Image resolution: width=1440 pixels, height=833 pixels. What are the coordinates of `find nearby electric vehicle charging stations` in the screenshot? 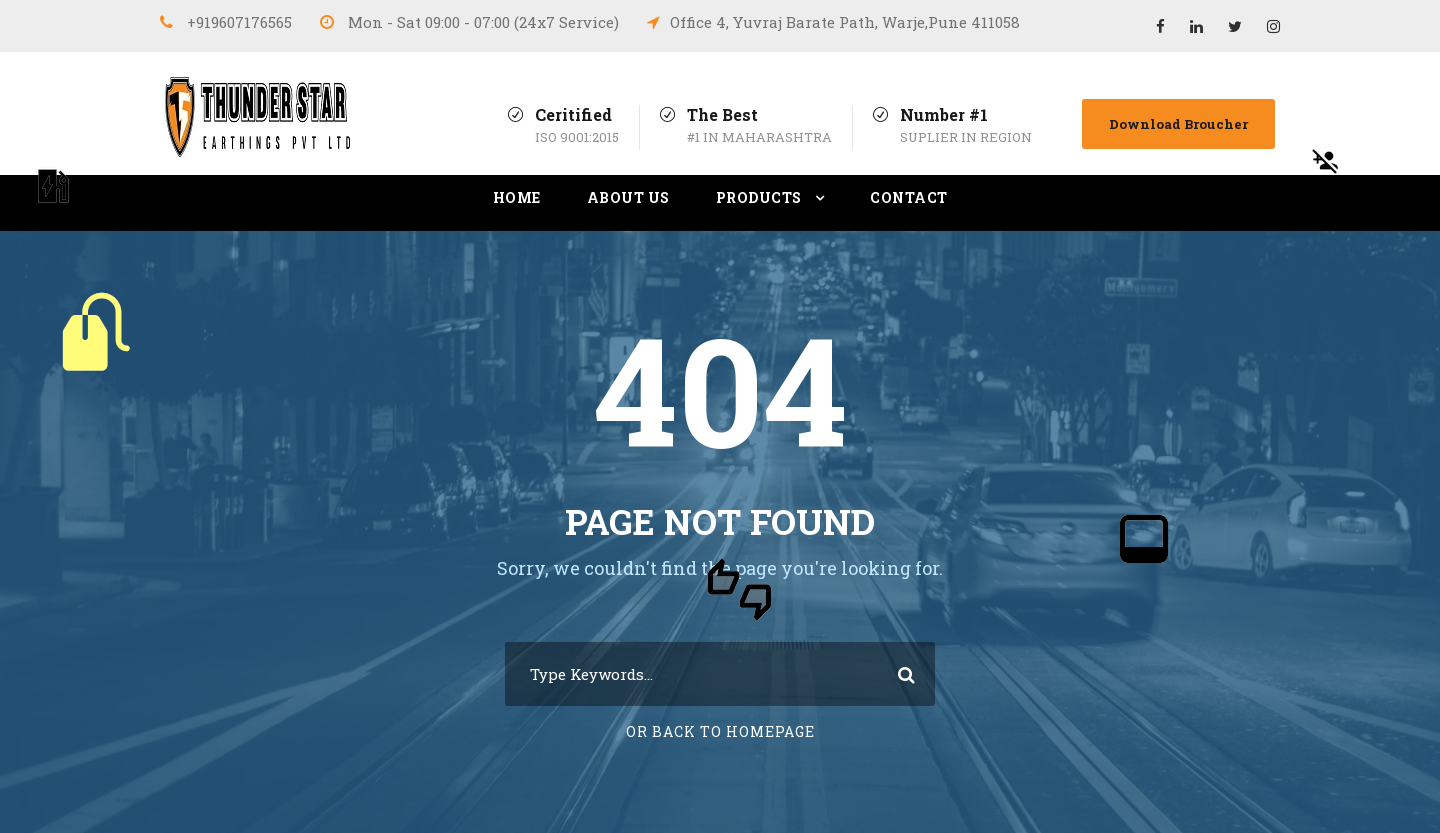 It's located at (53, 186).